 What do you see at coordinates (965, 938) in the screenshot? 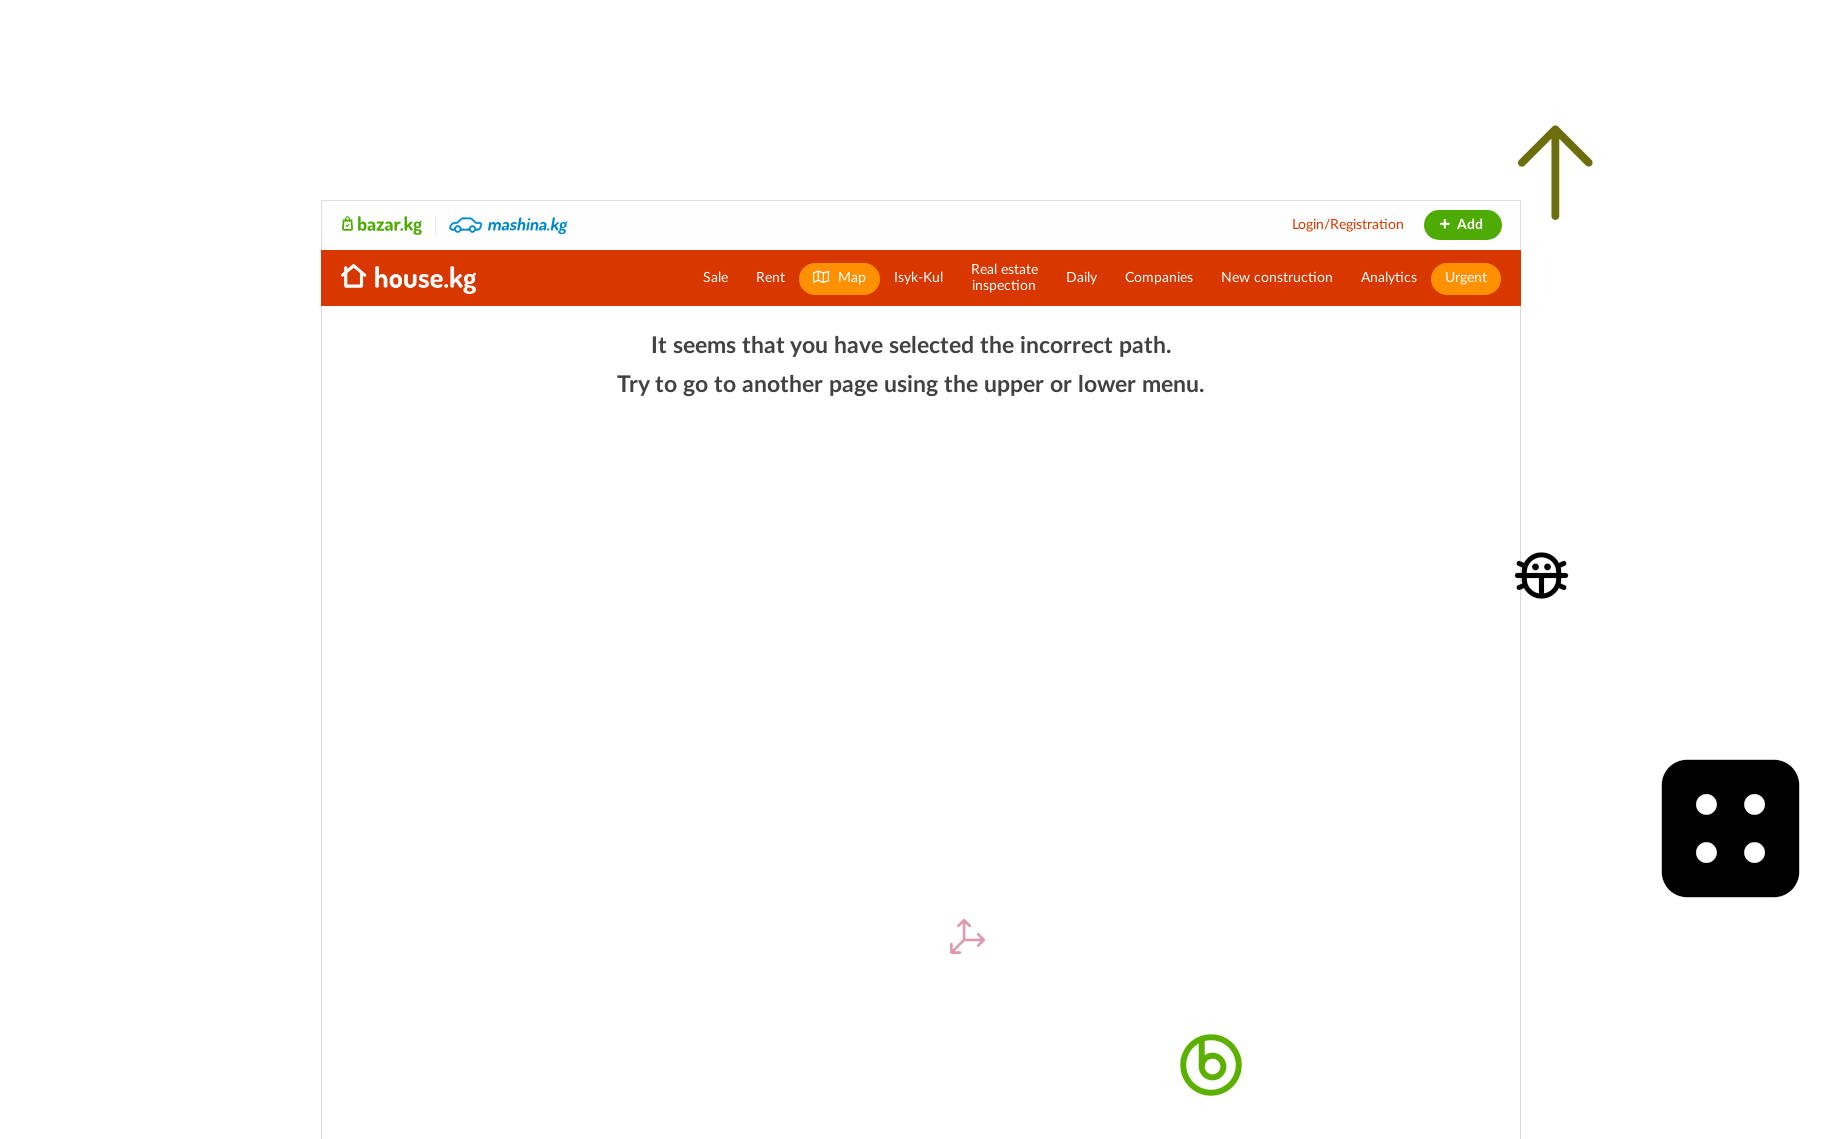
I see `switch to 3D view or coordinate system` at bounding box center [965, 938].